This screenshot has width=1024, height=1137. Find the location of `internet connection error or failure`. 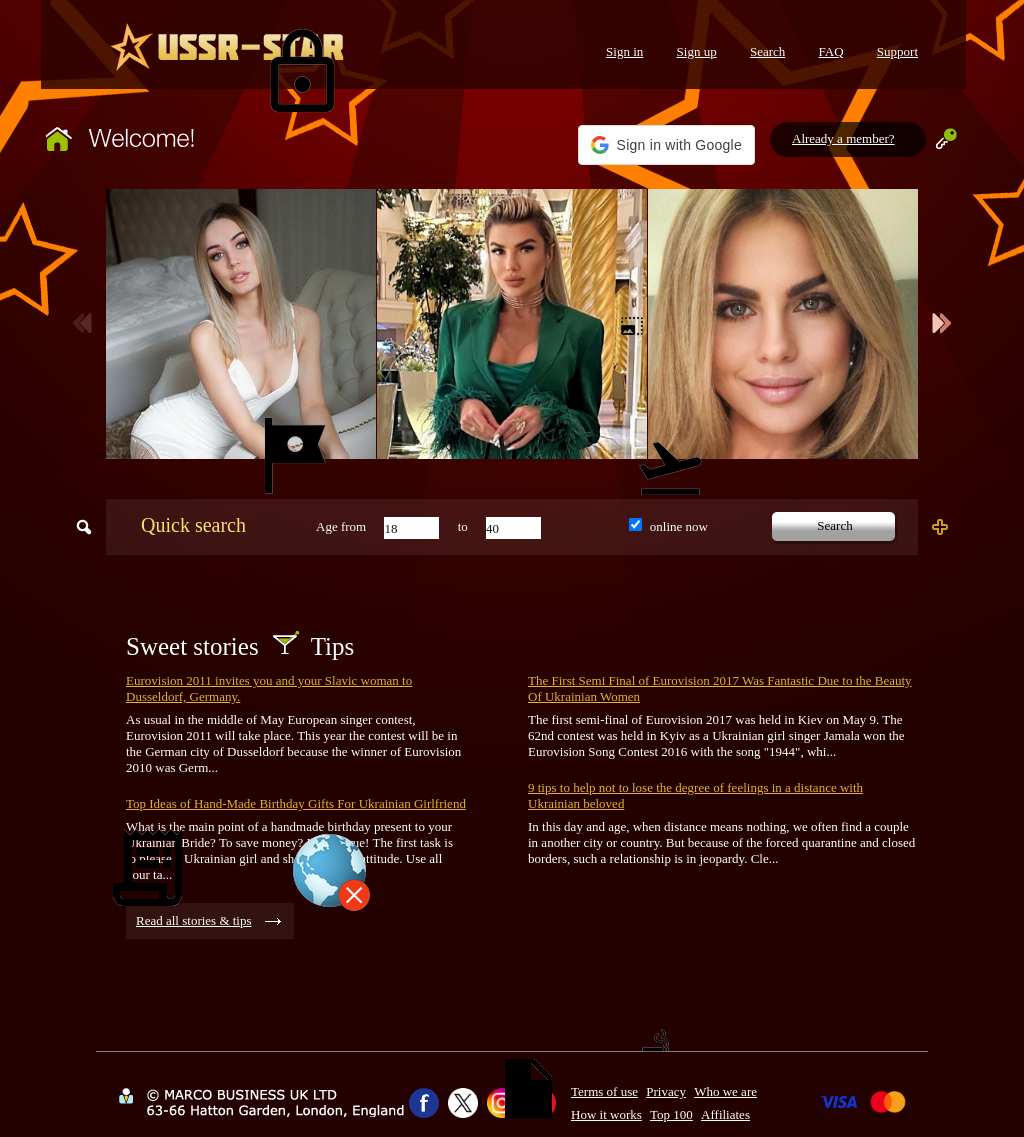

internet connection error or failure is located at coordinates (329, 870).